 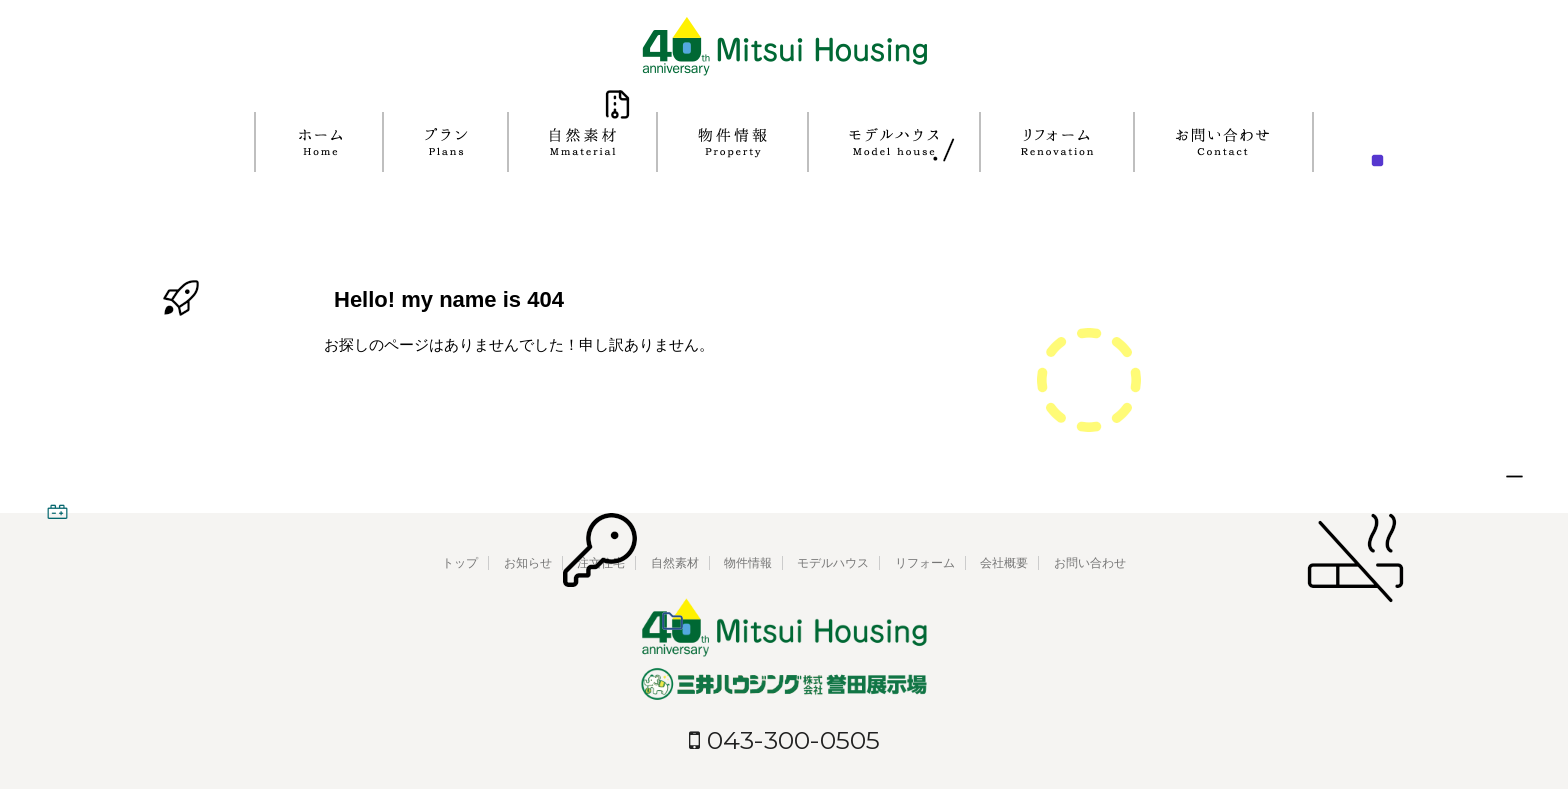 I want to click on open folder to view files, so click(x=672, y=621).